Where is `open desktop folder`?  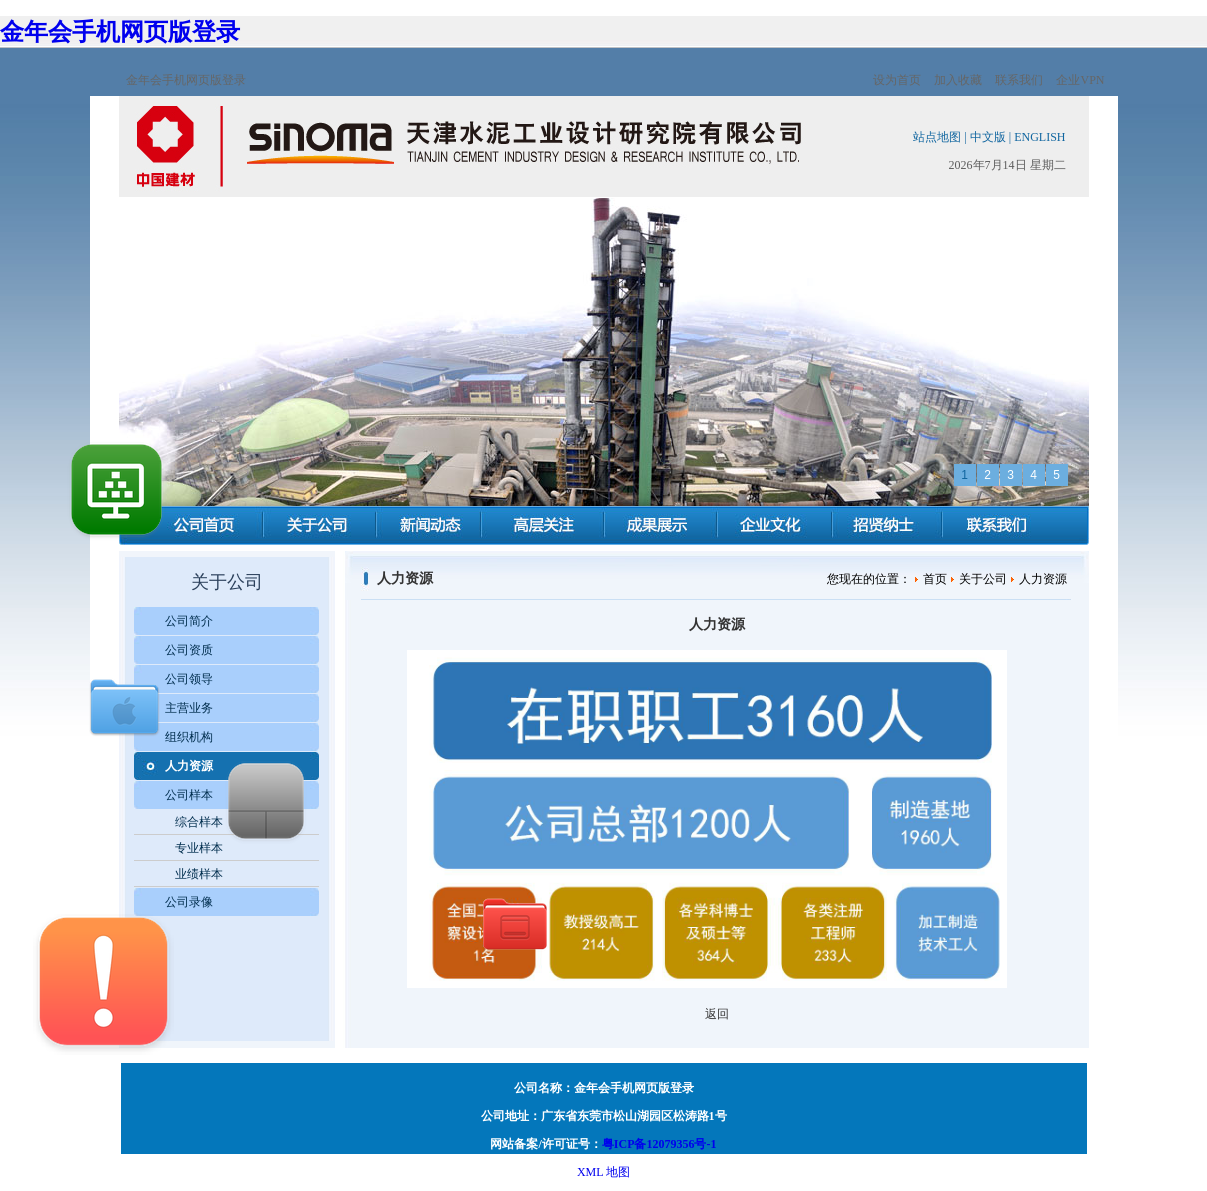 open desktop folder is located at coordinates (515, 924).